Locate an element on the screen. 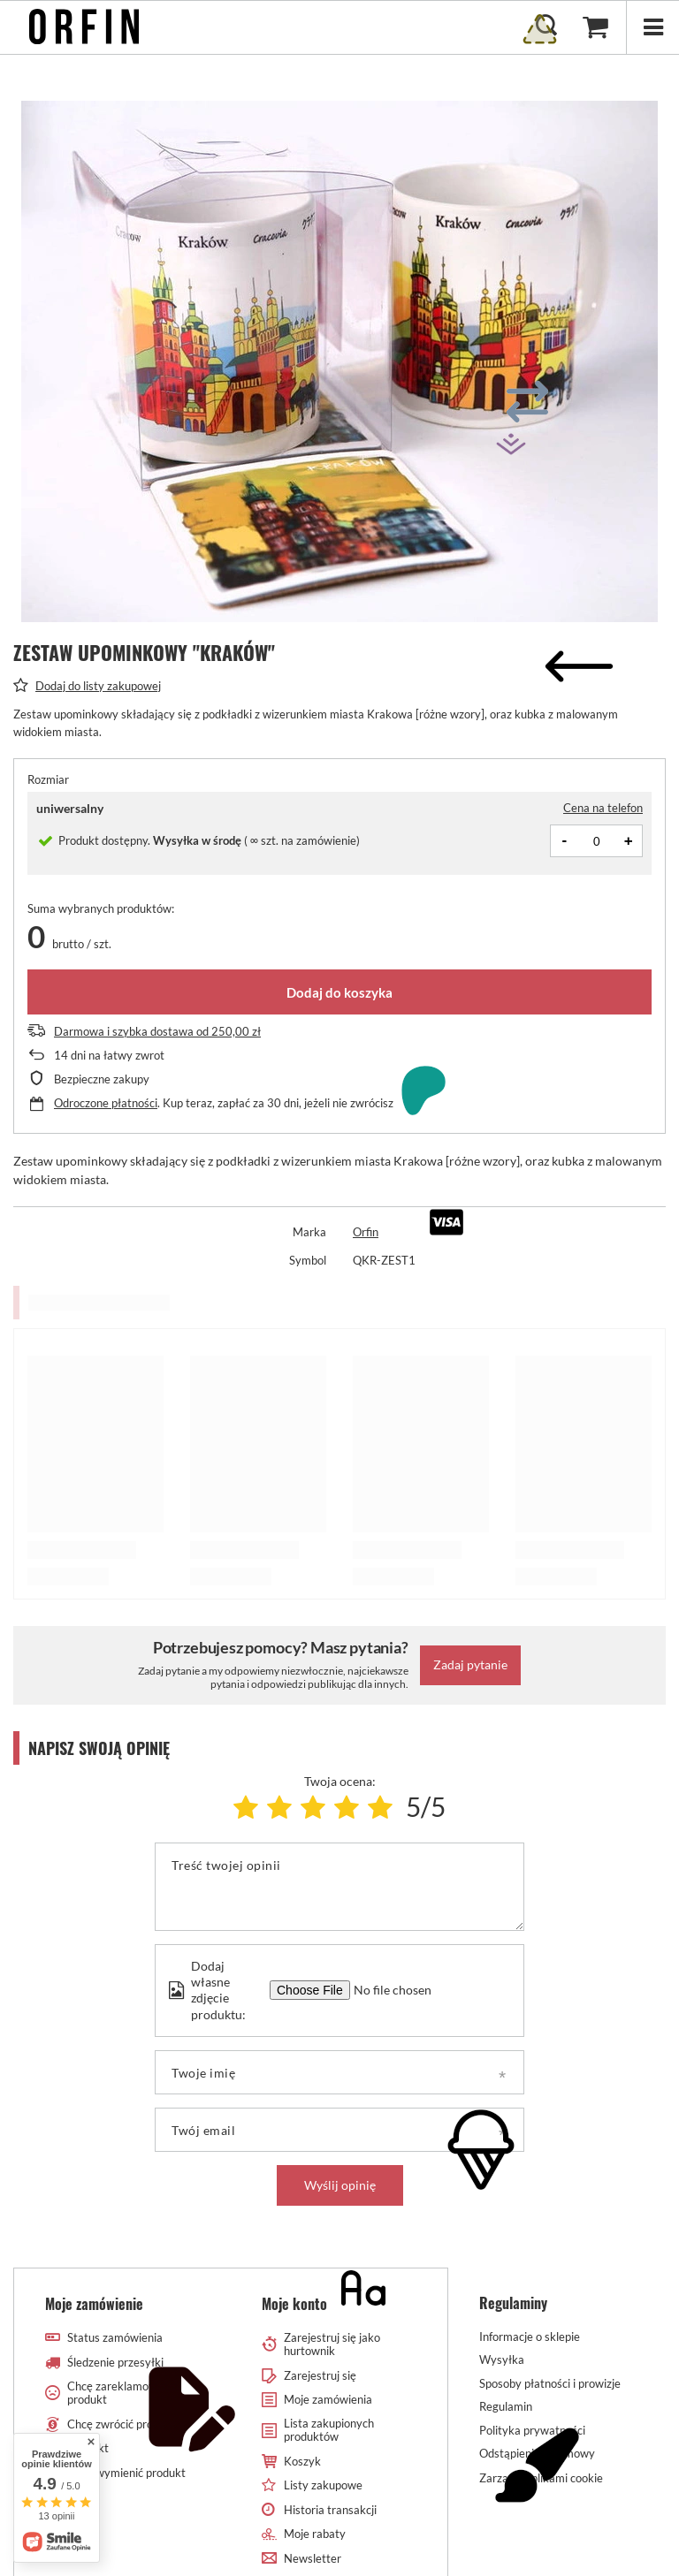 The height and width of the screenshot is (2576, 679). pay with Visa credit or debit card is located at coordinates (446, 1222).